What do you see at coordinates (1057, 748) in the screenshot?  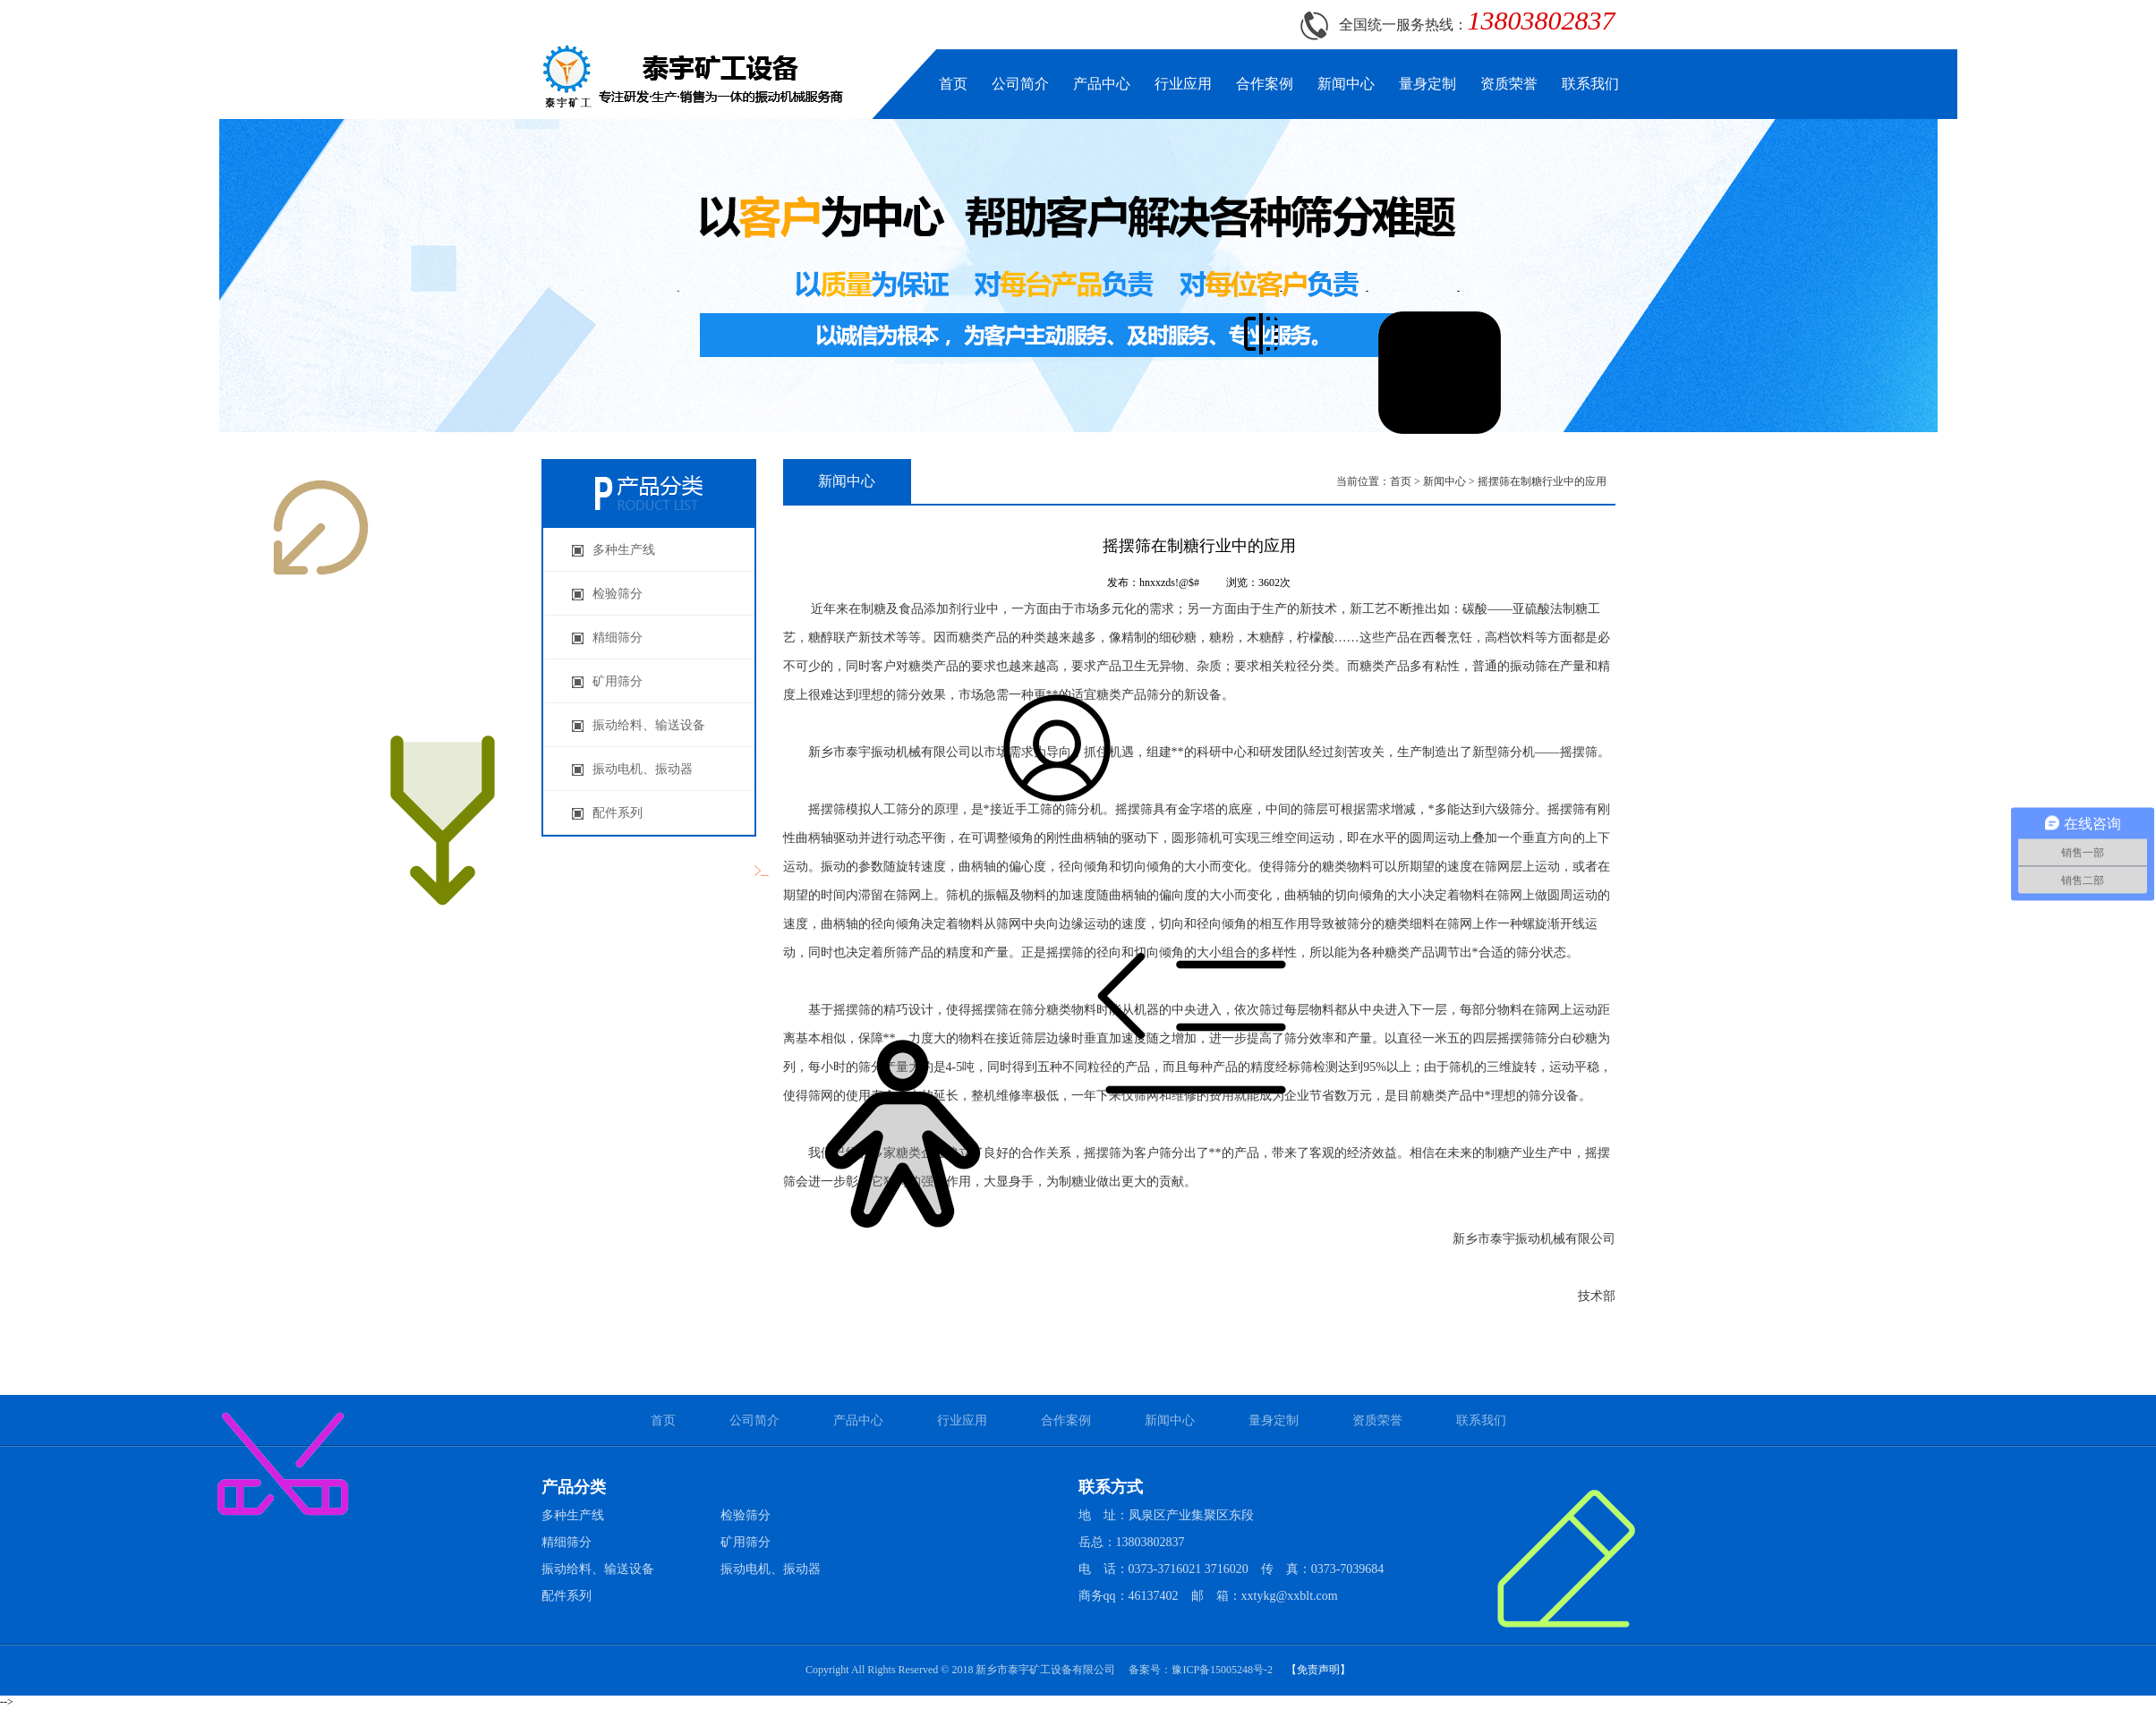 I see `view your profile` at bounding box center [1057, 748].